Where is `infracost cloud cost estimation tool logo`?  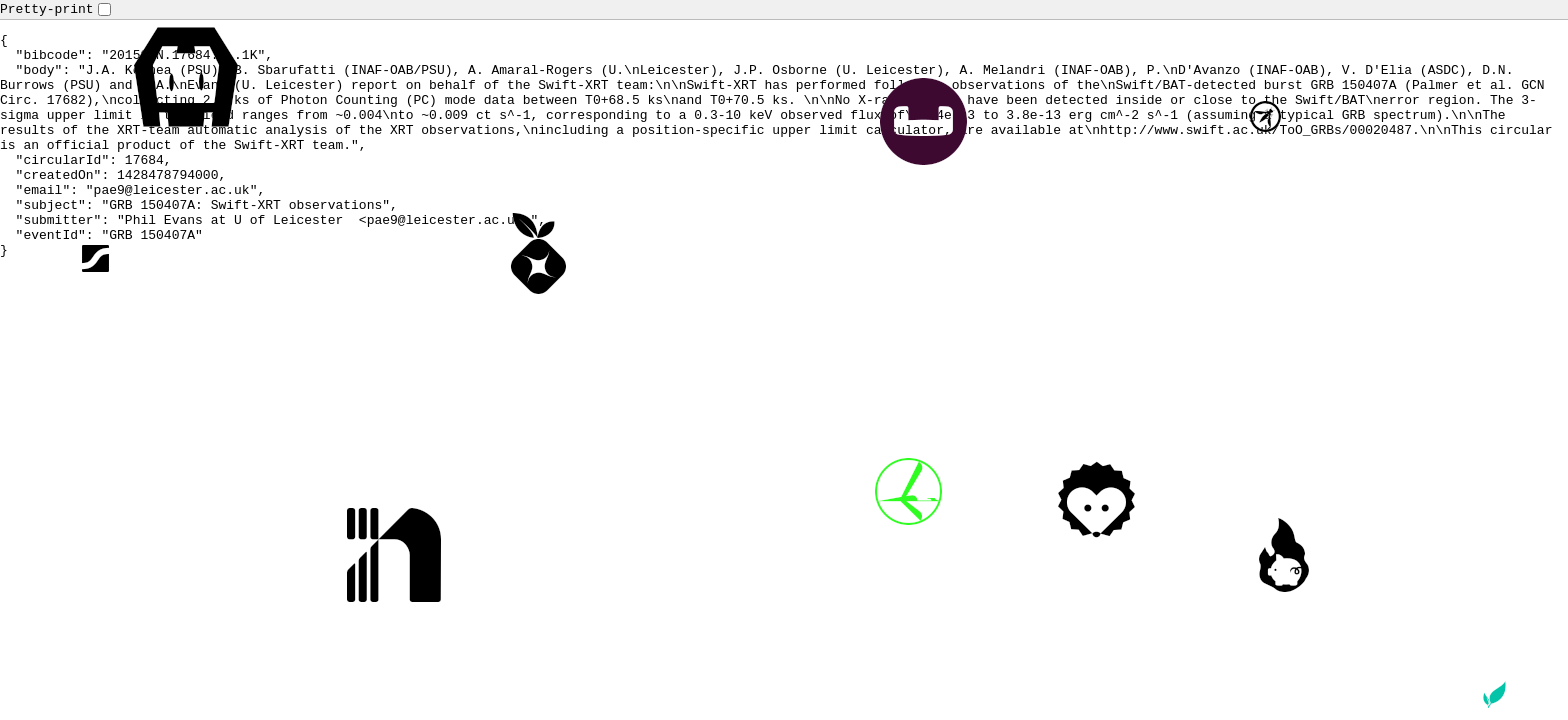
infracost cloud cost estimation tool logo is located at coordinates (394, 555).